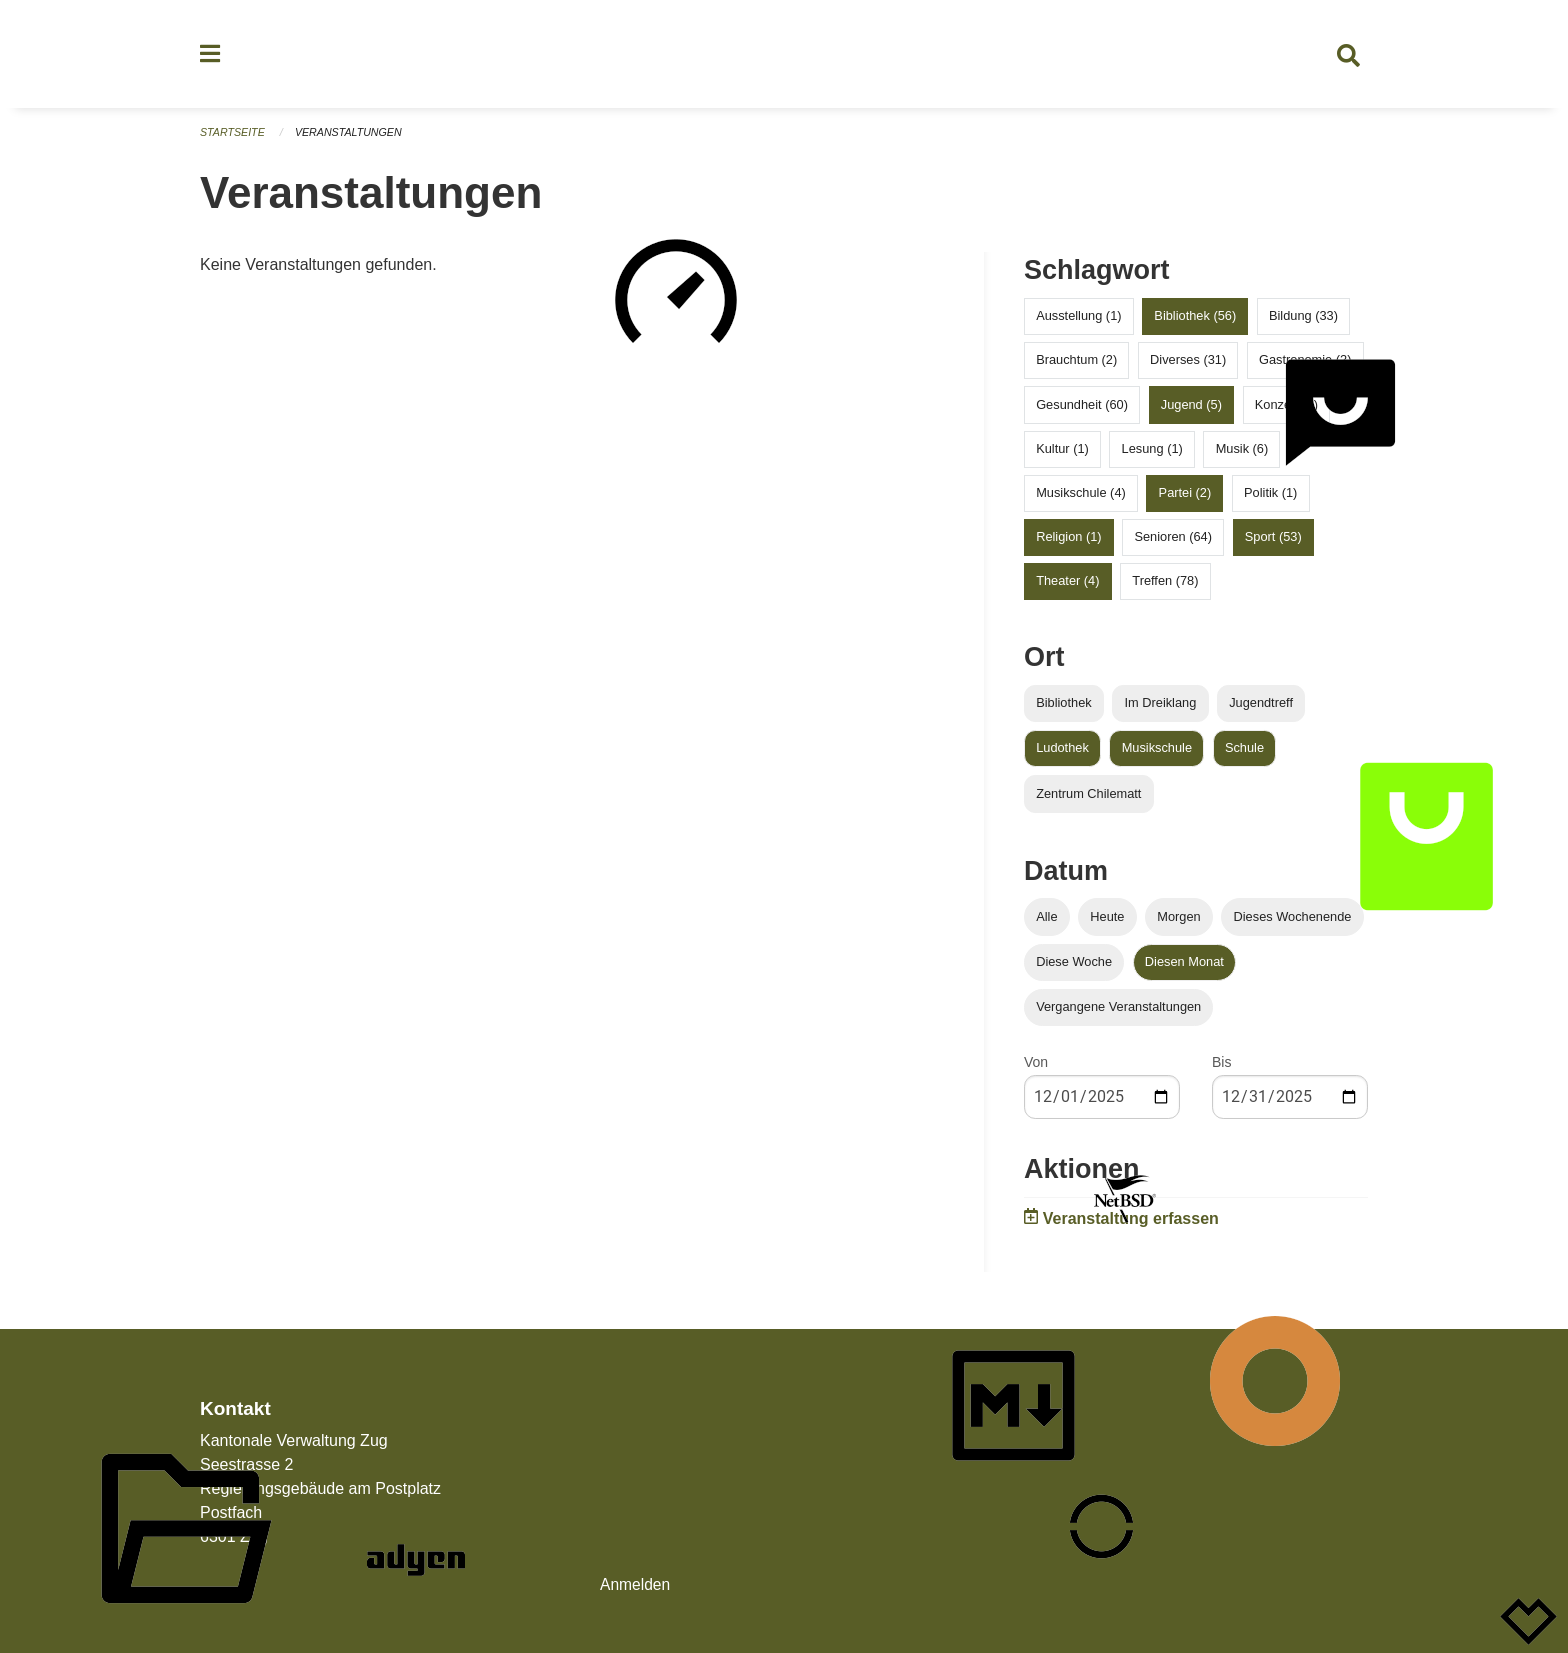  Describe the element at coordinates (676, 294) in the screenshot. I see `increase playback speed` at that location.